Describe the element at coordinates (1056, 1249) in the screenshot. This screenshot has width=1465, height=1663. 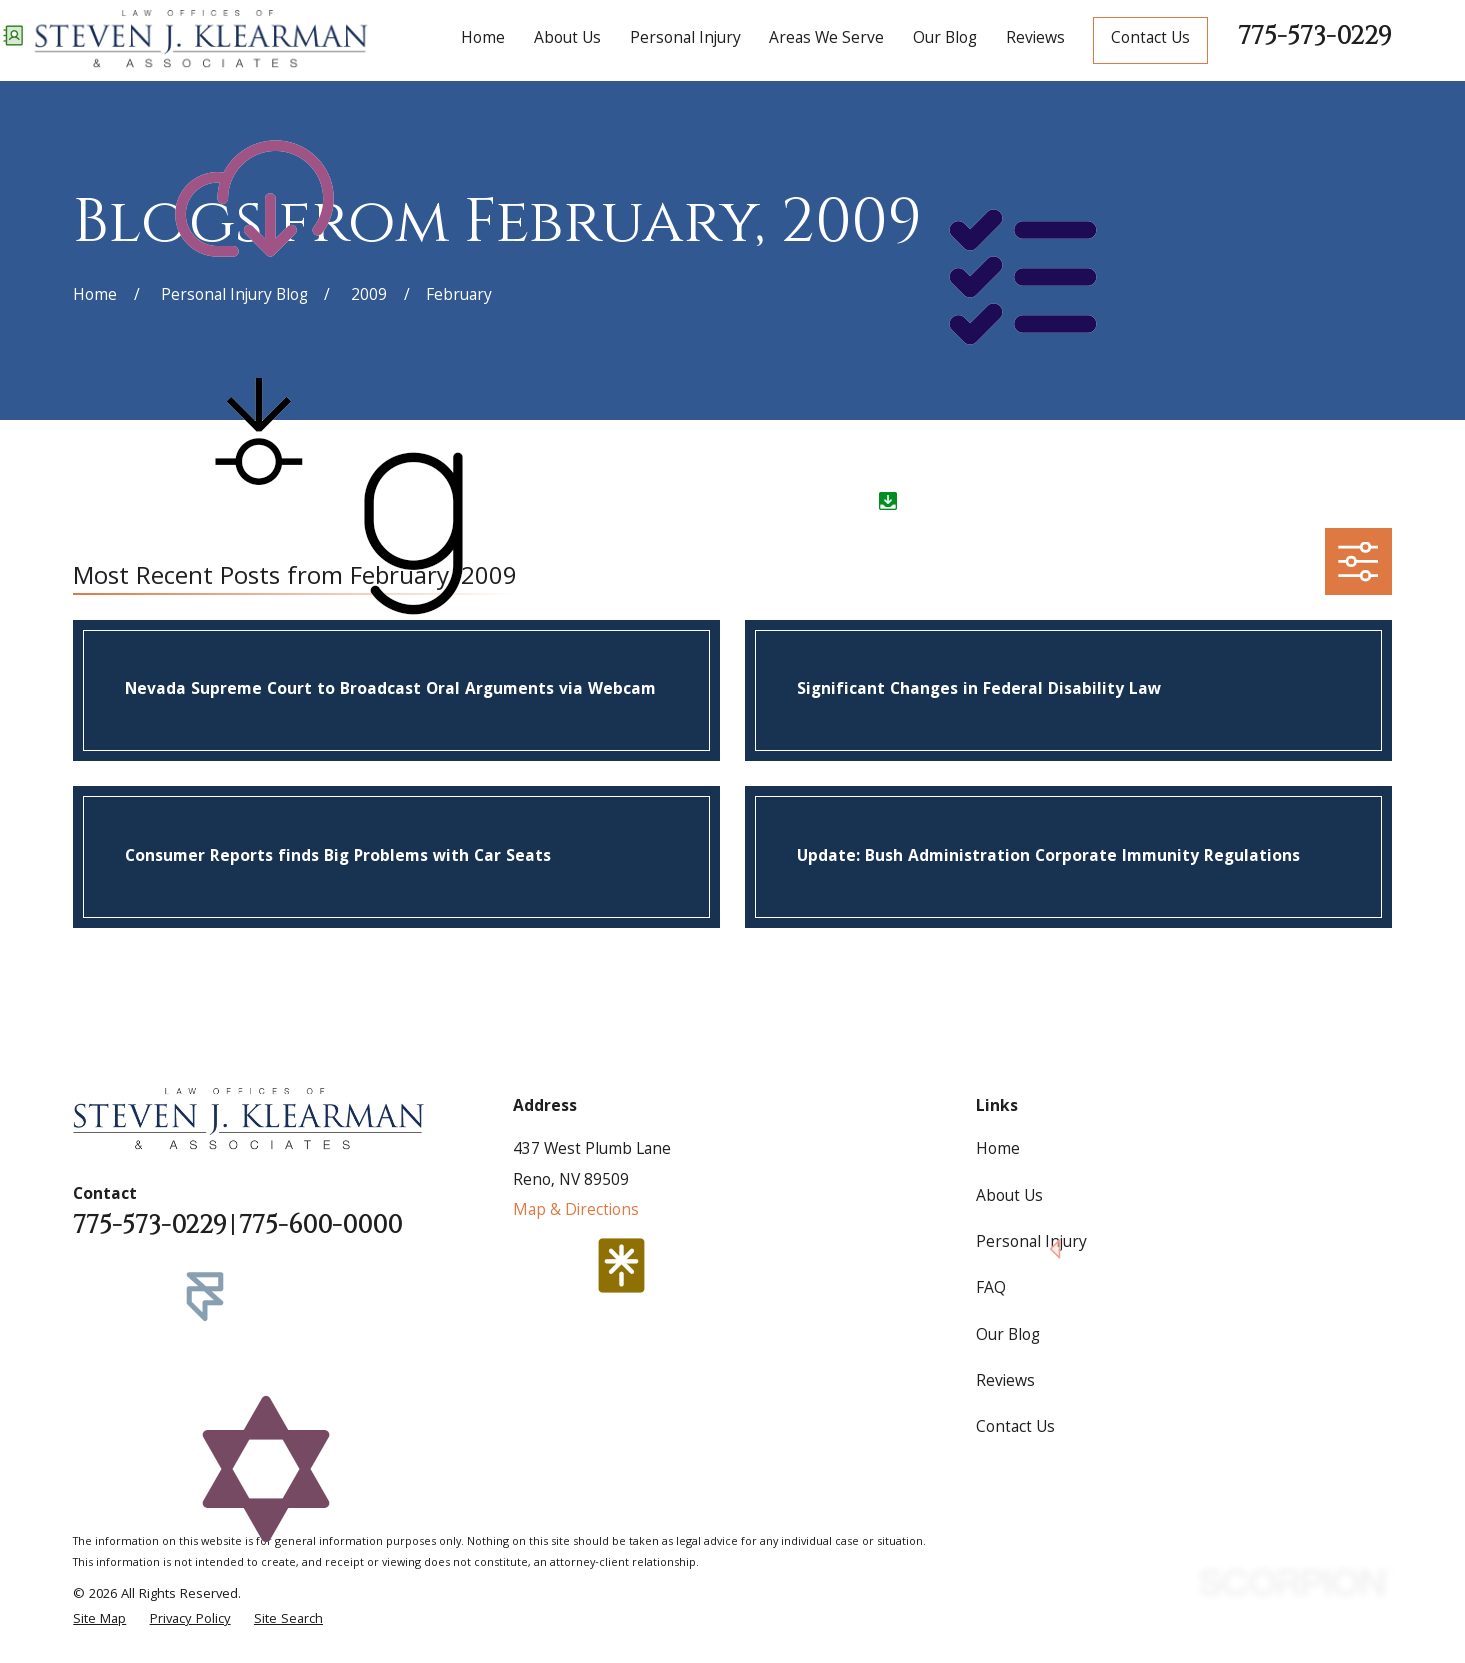
I see `go back to the previous screen` at that location.